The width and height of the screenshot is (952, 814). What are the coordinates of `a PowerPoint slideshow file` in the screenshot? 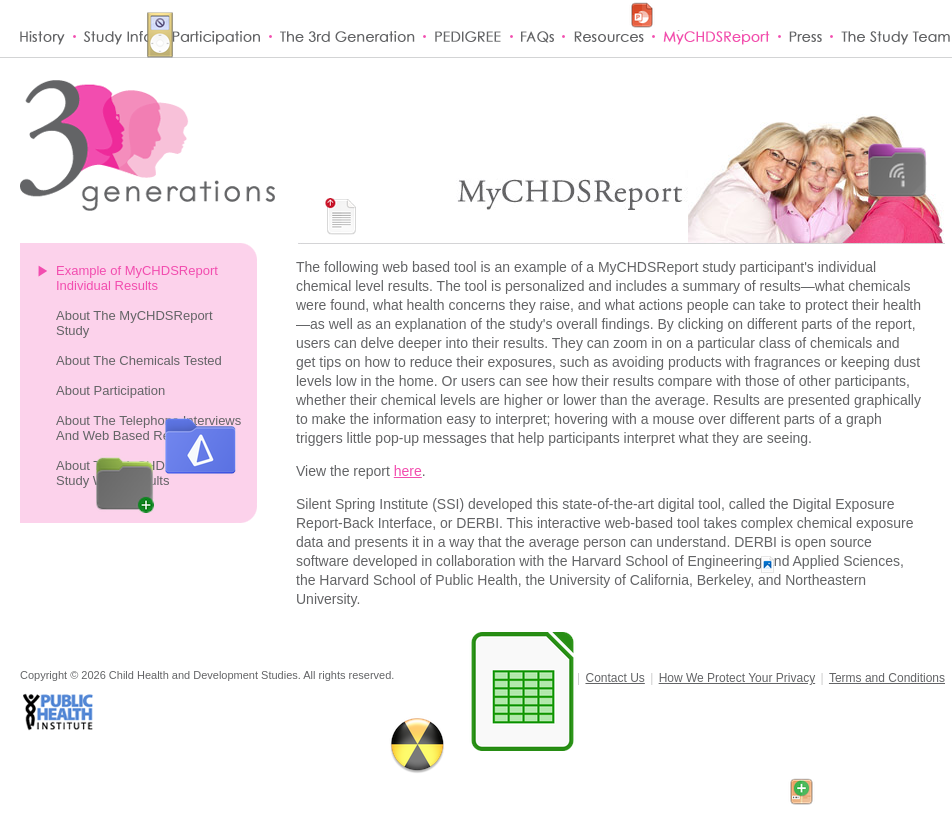 It's located at (642, 15).